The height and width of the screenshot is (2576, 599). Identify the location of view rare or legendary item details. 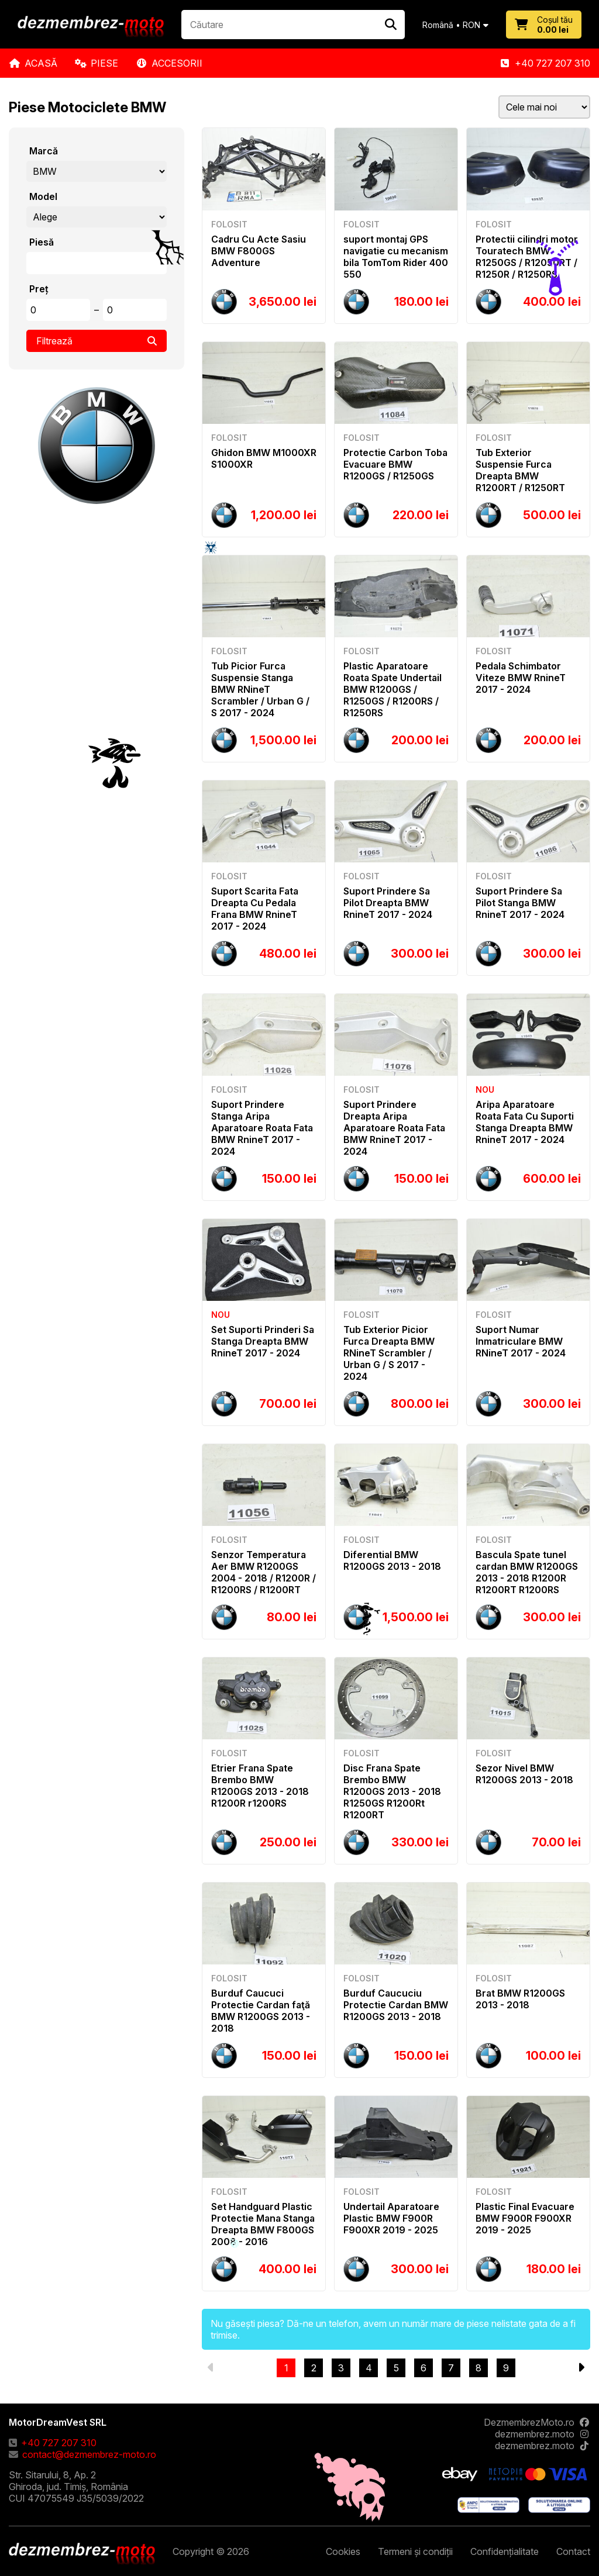
(211, 547).